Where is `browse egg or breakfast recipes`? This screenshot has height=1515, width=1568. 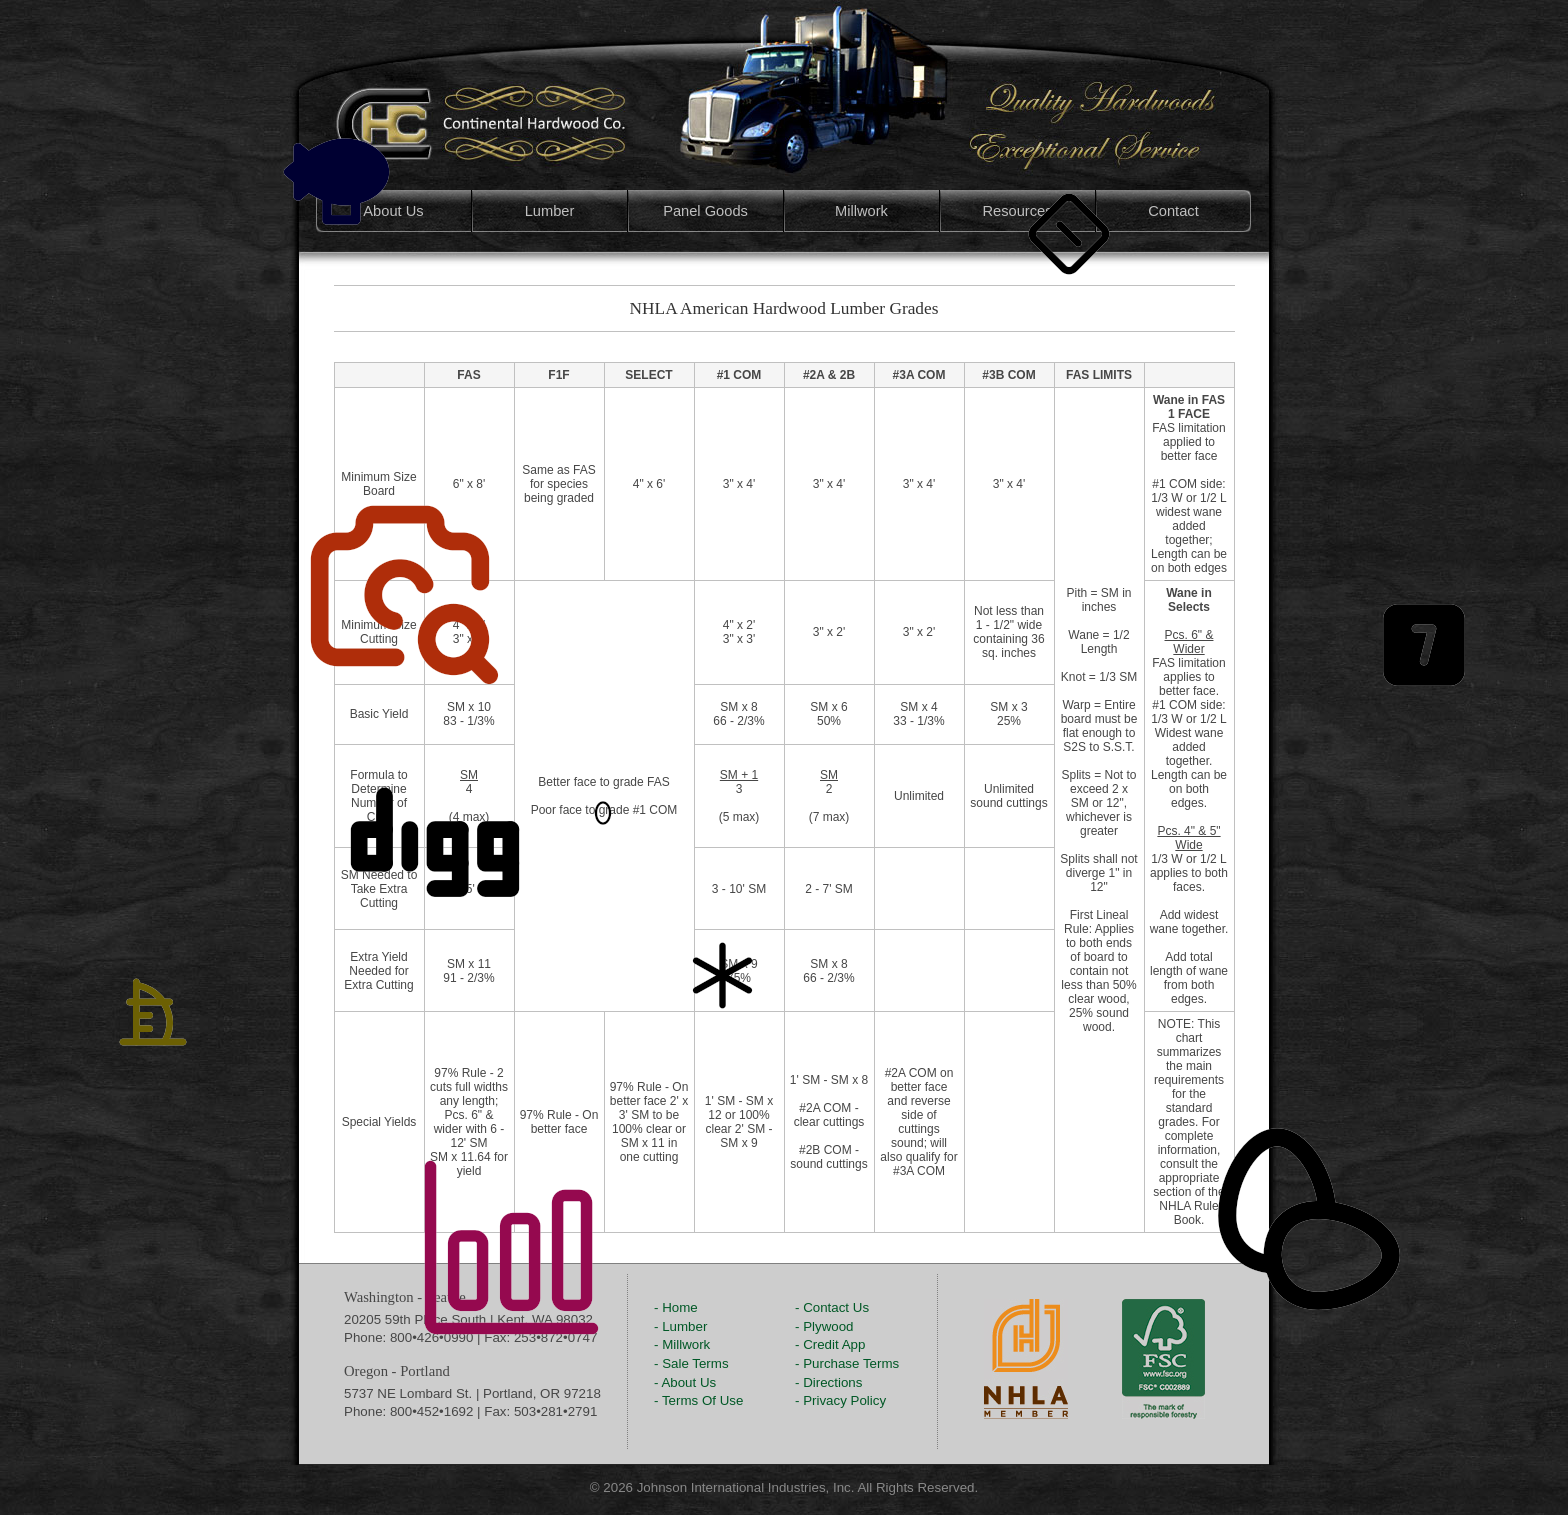
browse egg or breakfast recipes is located at coordinates (1309, 1210).